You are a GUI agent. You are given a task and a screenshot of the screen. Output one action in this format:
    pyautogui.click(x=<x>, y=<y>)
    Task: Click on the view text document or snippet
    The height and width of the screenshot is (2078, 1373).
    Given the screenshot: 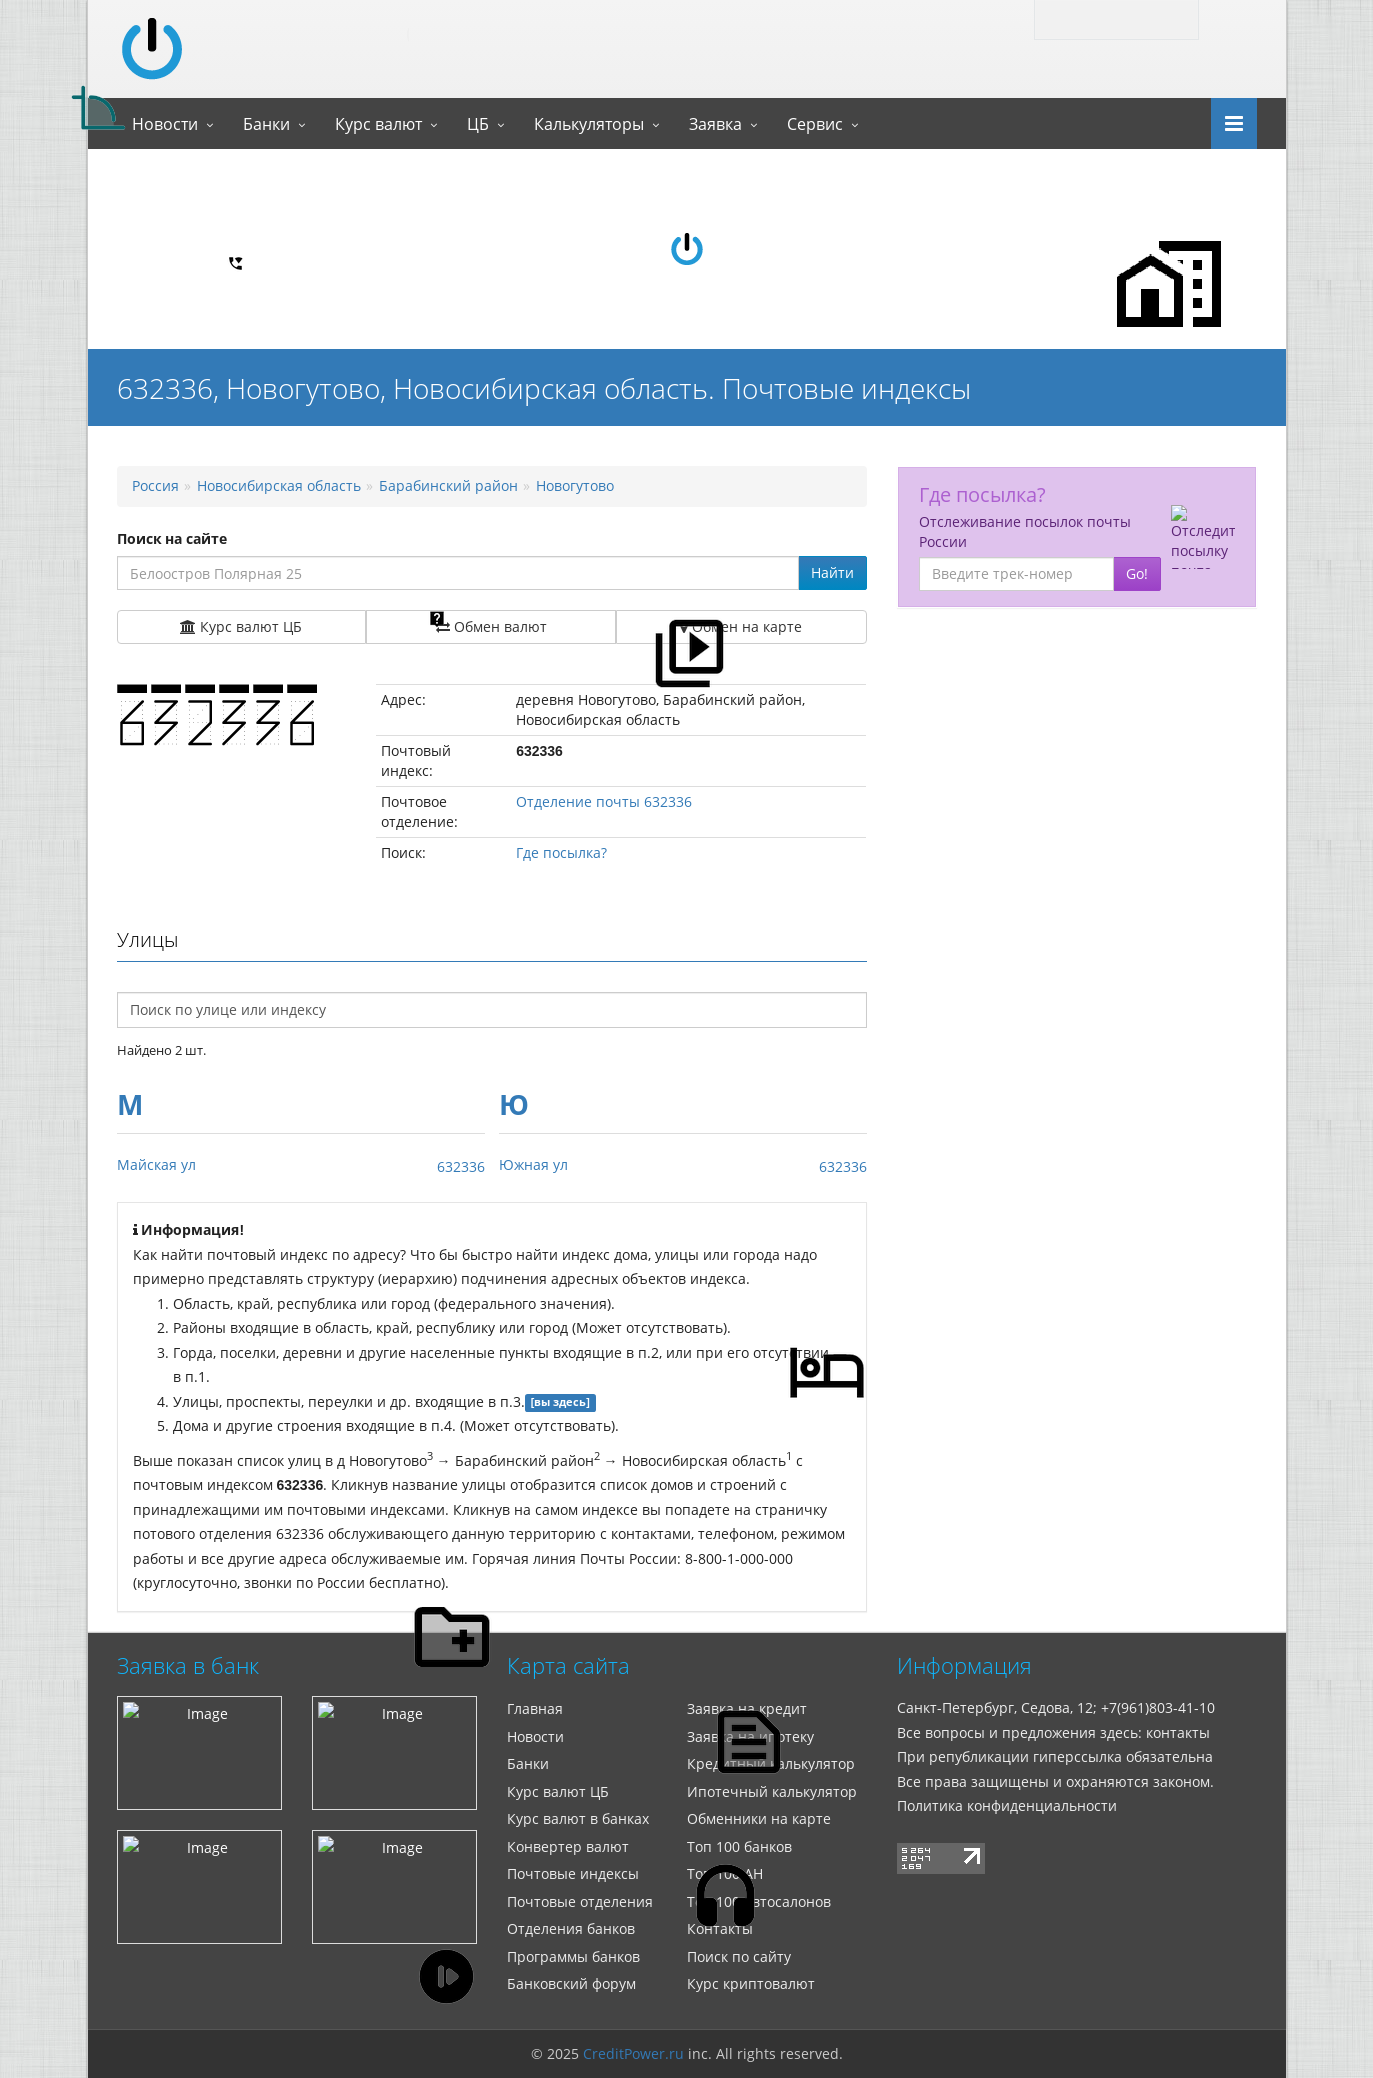 What is the action you would take?
    pyautogui.click(x=749, y=1742)
    